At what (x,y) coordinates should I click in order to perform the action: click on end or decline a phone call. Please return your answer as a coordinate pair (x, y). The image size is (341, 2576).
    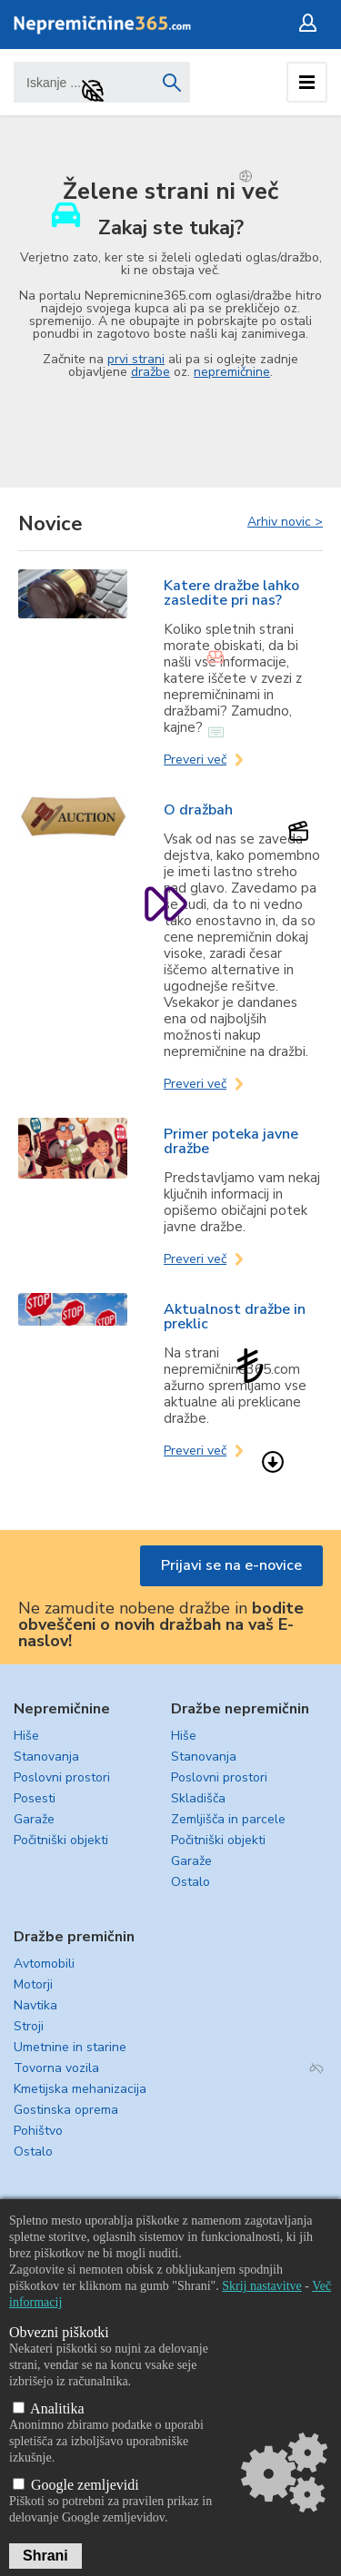
    Looking at the image, I should click on (316, 2068).